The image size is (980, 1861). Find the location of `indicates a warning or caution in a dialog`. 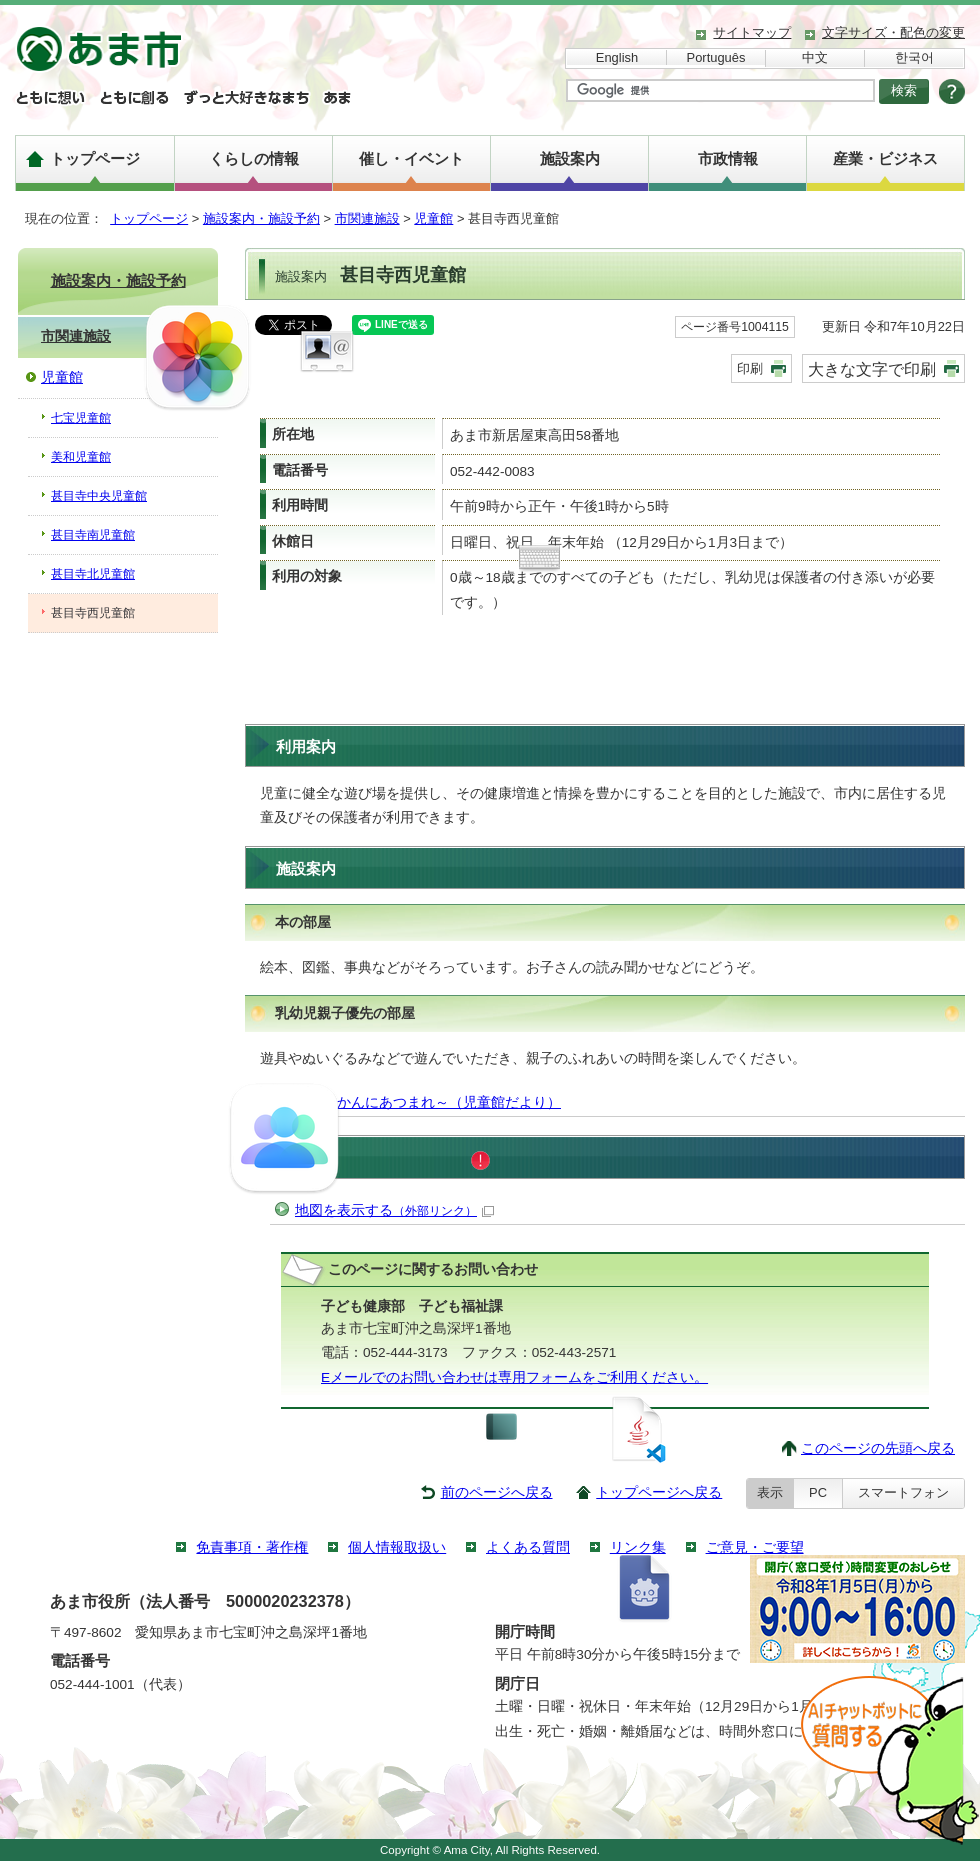

indicates a warning or caution in a dialog is located at coordinates (480, 1160).